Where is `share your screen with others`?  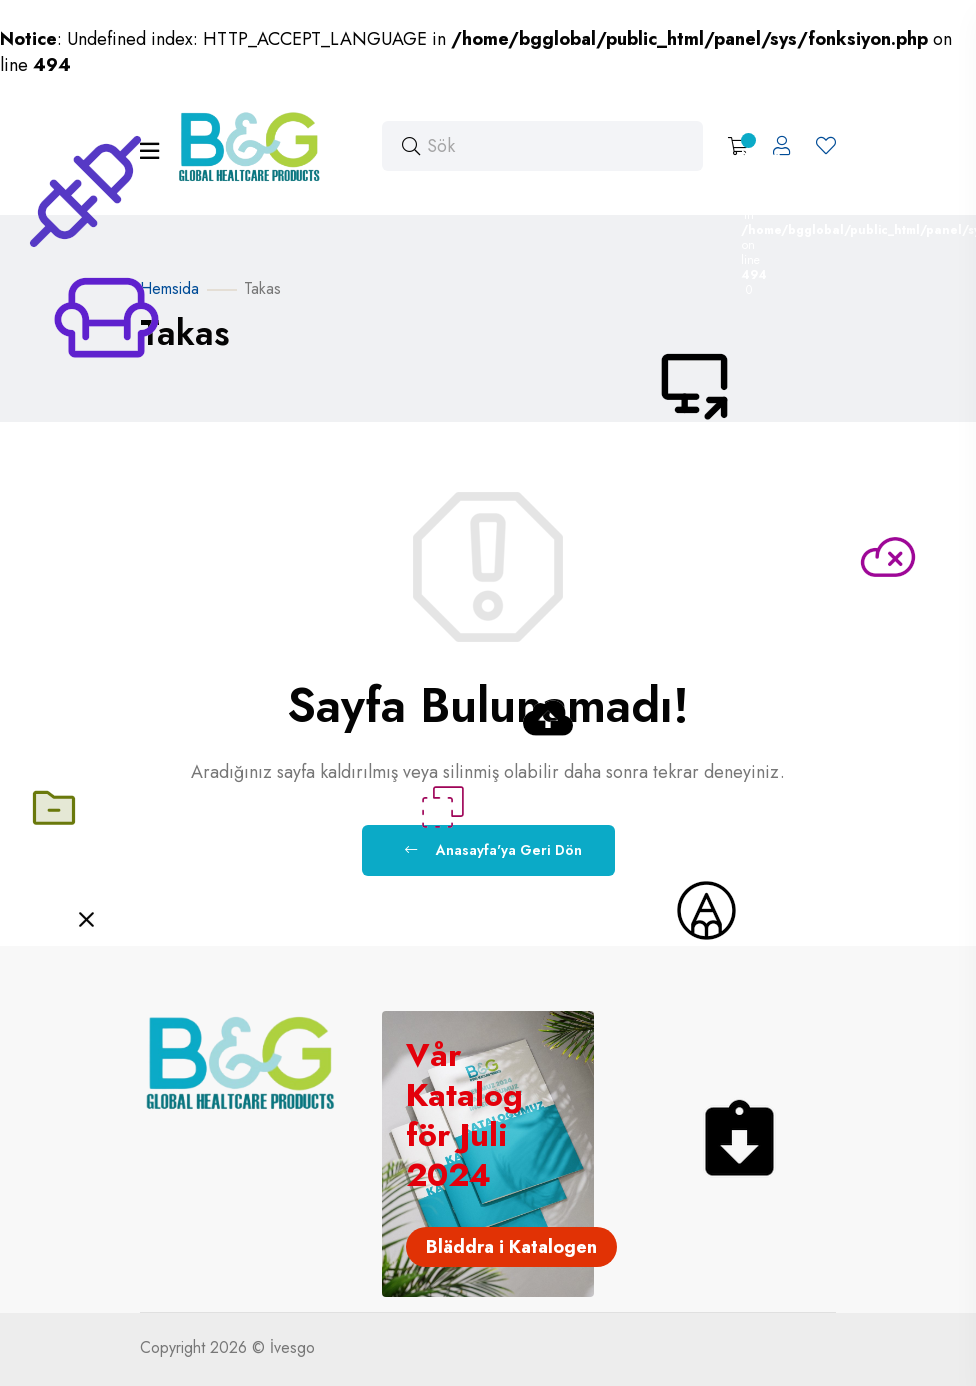
share your screen with others is located at coordinates (694, 383).